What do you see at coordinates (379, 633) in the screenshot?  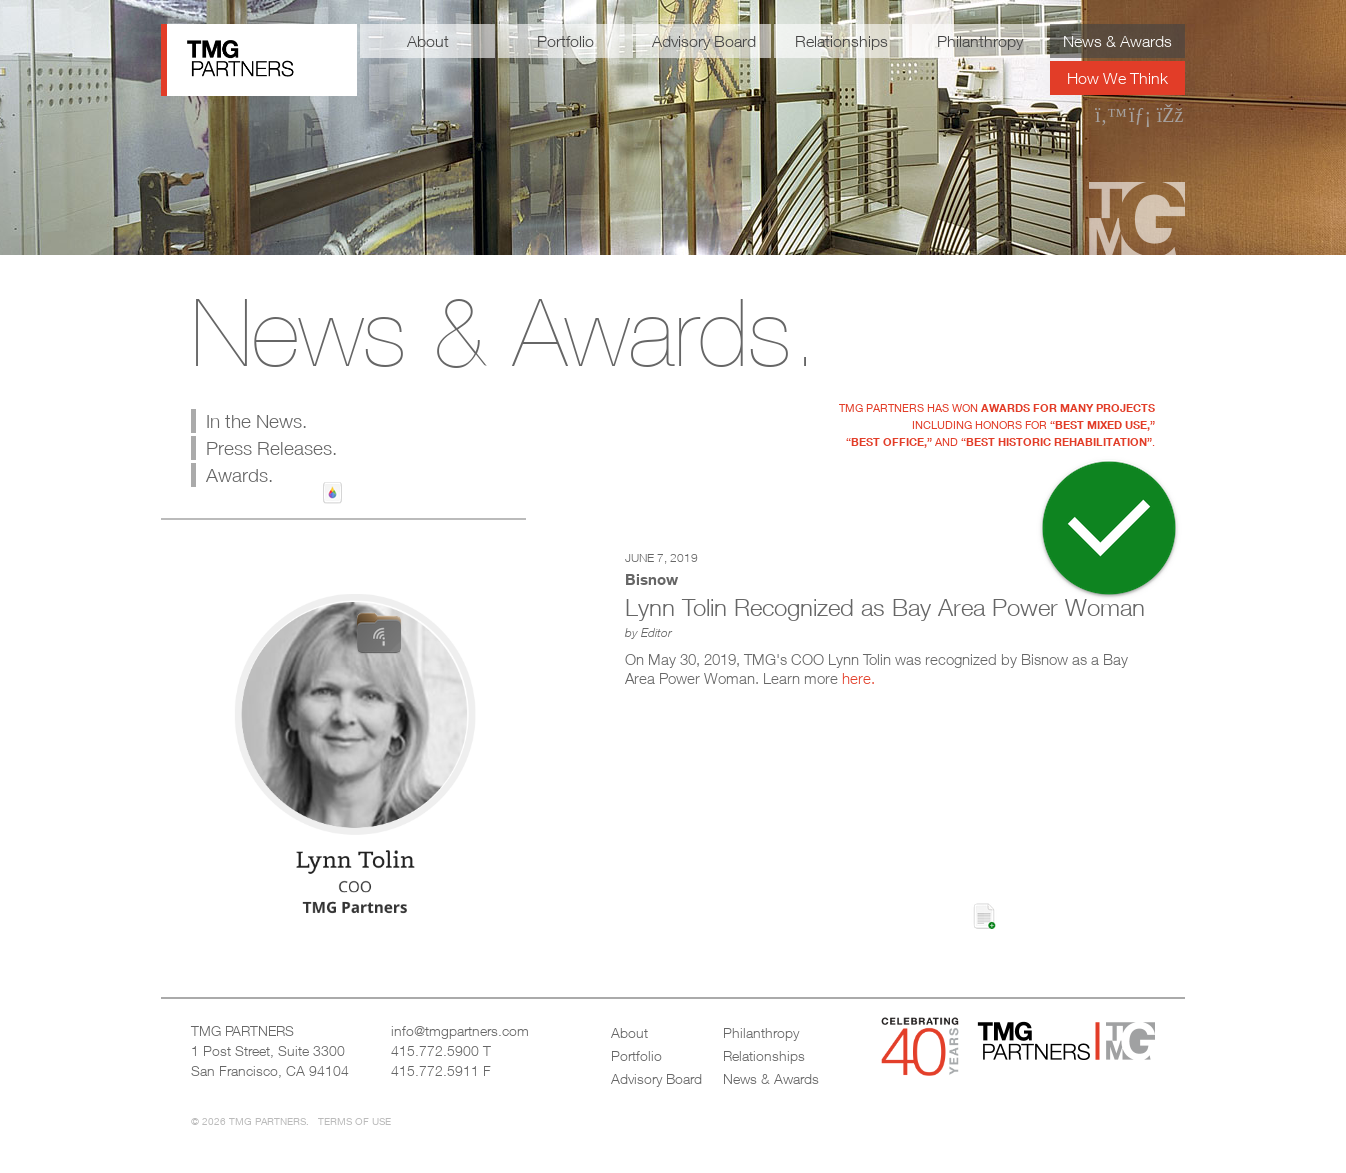 I see `open your insync cloud sync folder` at bounding box center [379, 633].